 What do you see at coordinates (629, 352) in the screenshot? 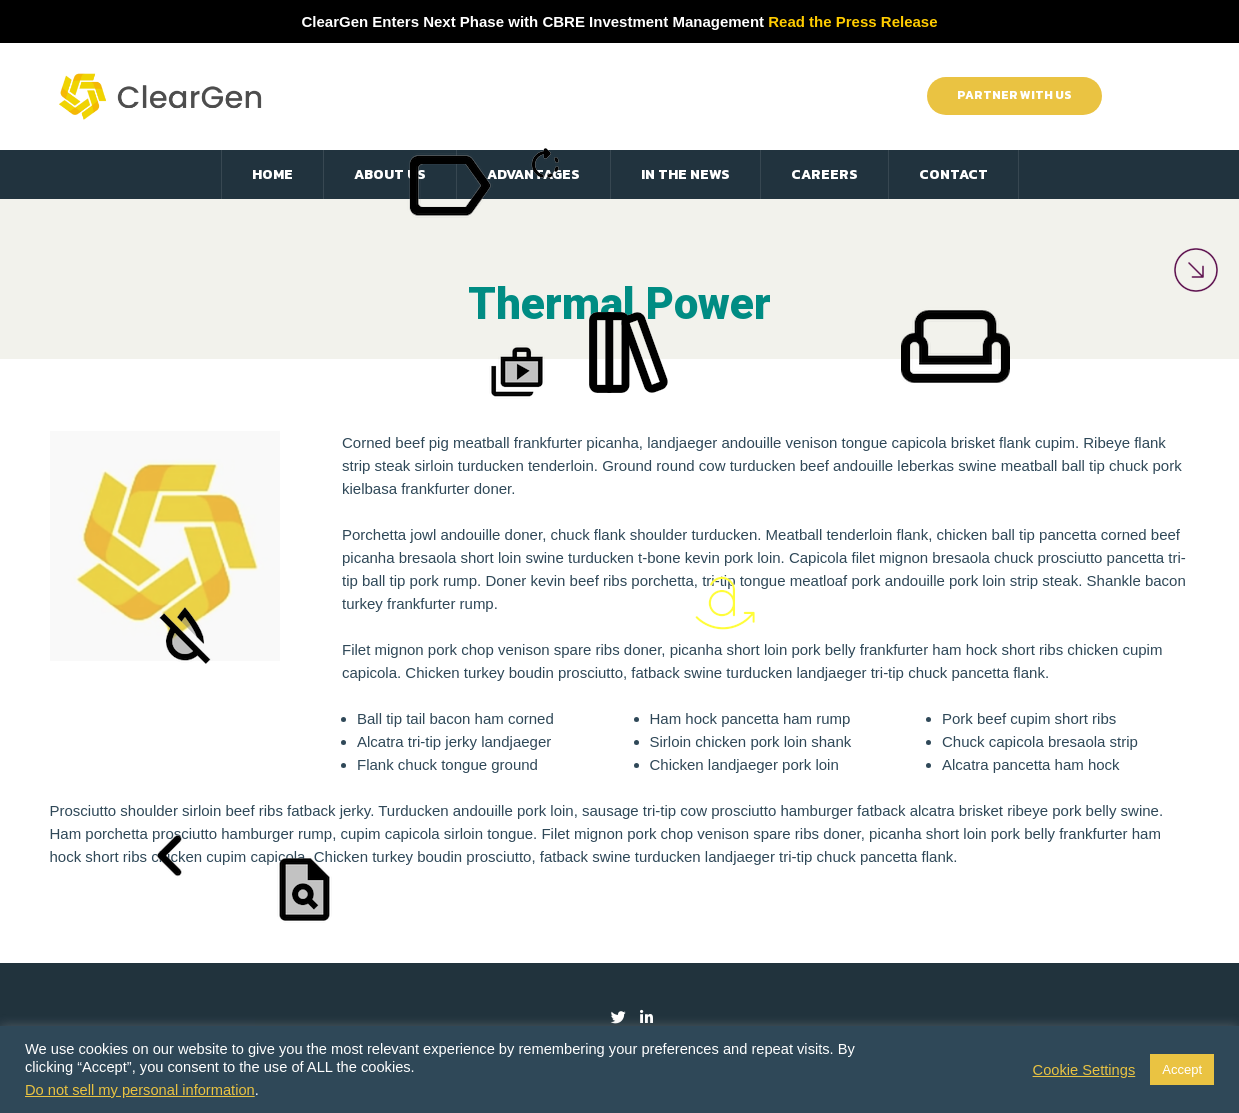
I see `access your library or collection` at bounding box center [629, 352].